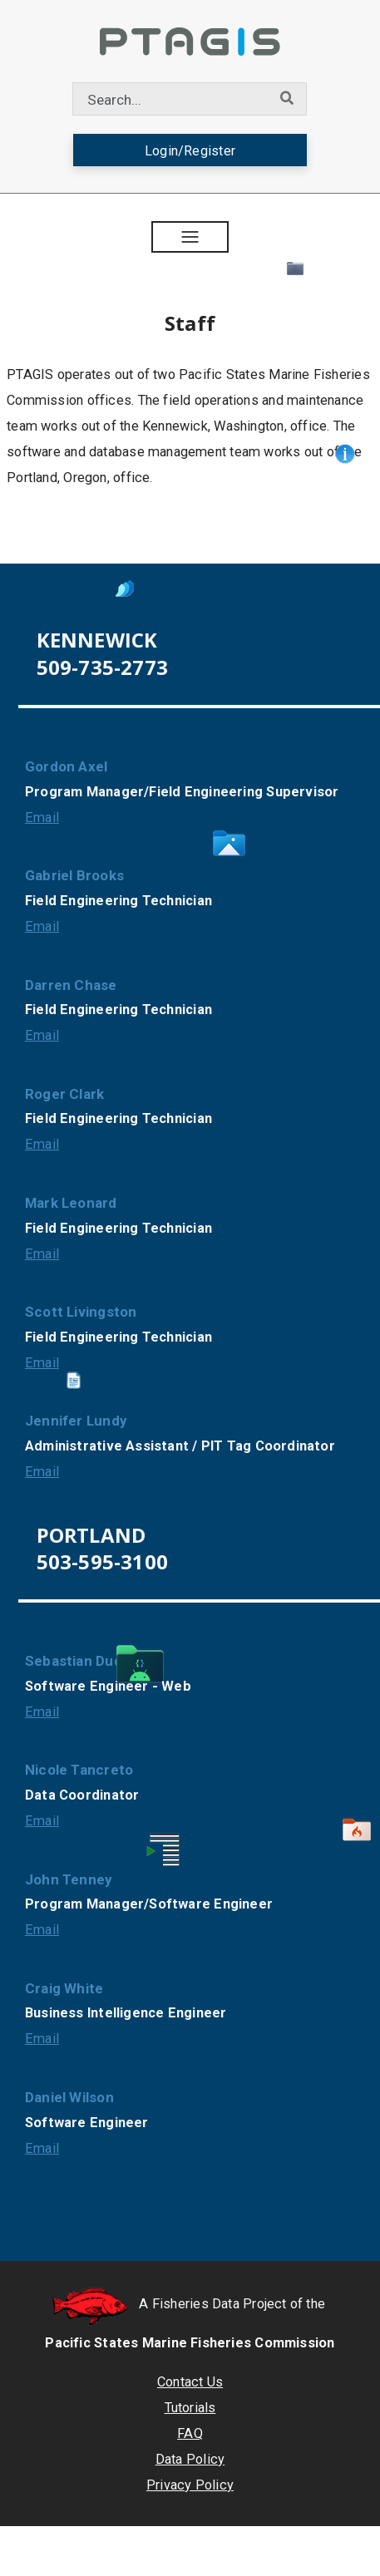 Image resolution: width=380 pixels, height=2576 pixels. What do you see at coordinates (73, 1380) in the screenshot?
I see `open a libreoffice writer document` at bounding box center [73, 1380].